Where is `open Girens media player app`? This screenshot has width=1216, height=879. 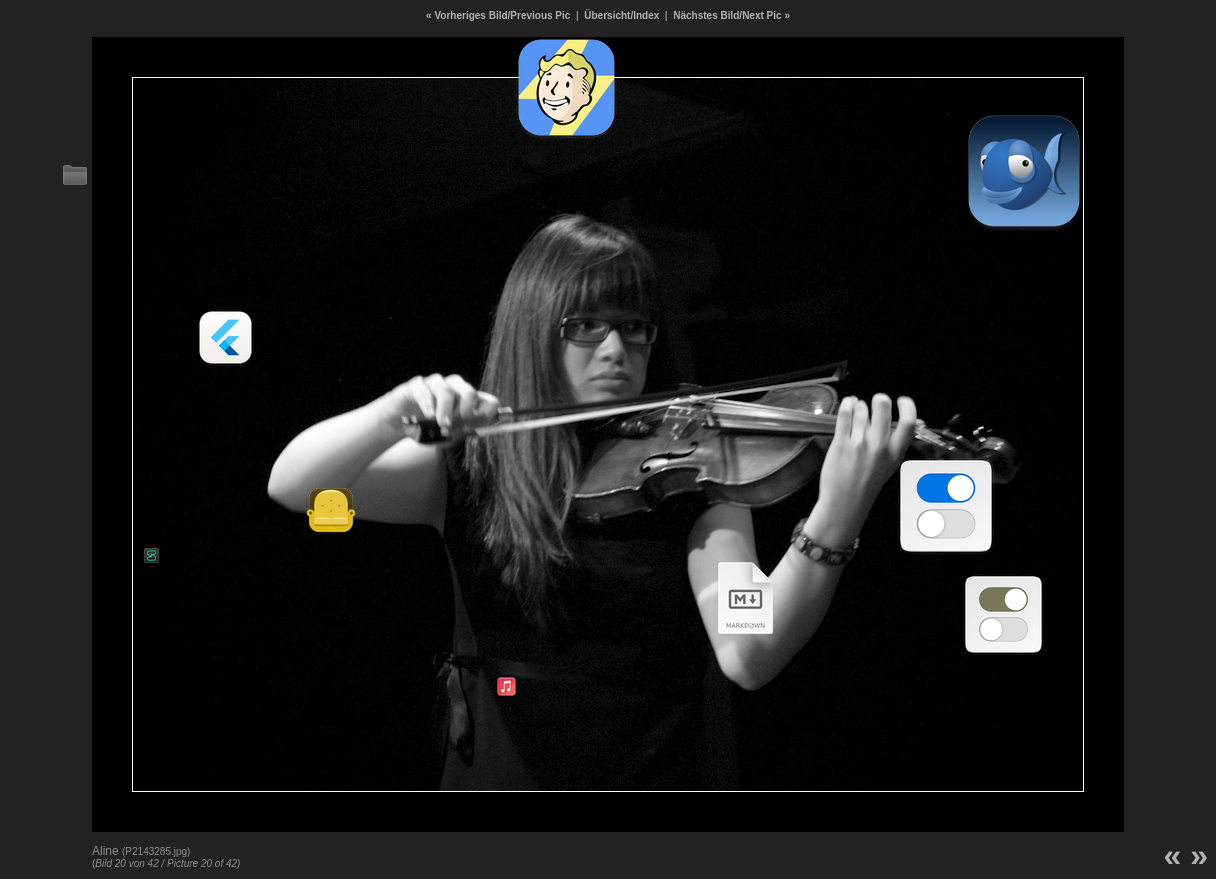 open Girens media player app is located at coordinates (331, 510).